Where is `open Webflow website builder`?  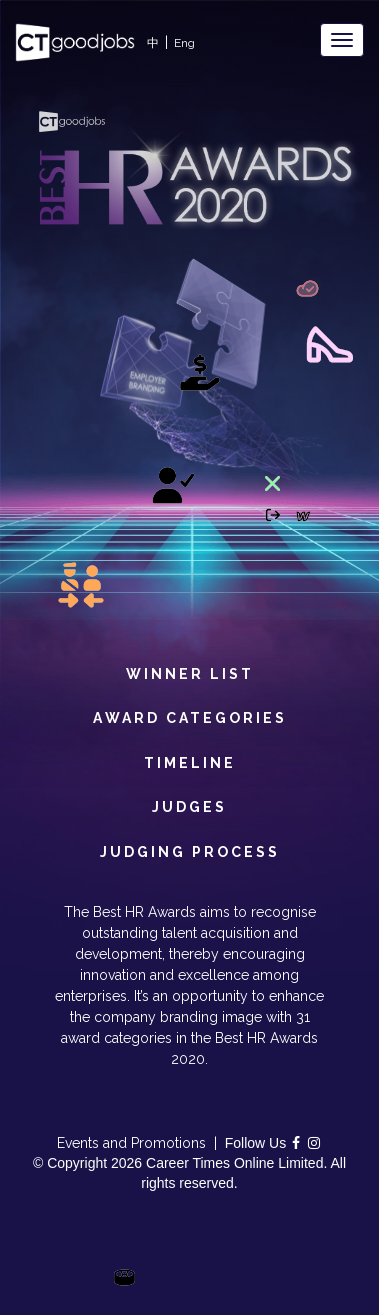
open Webflow website builder is located at coordinates (303, 516).